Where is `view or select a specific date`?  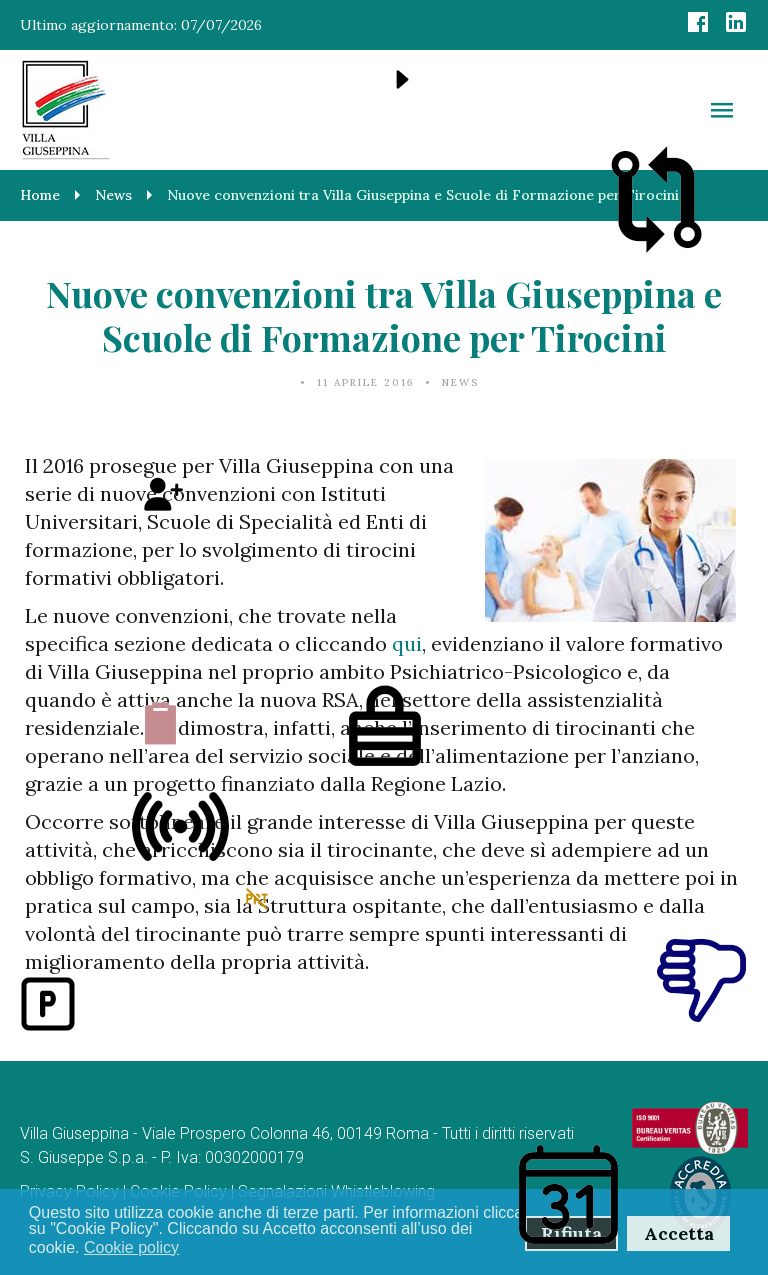 view or select a specific date is located at coordinates (568, 1194).